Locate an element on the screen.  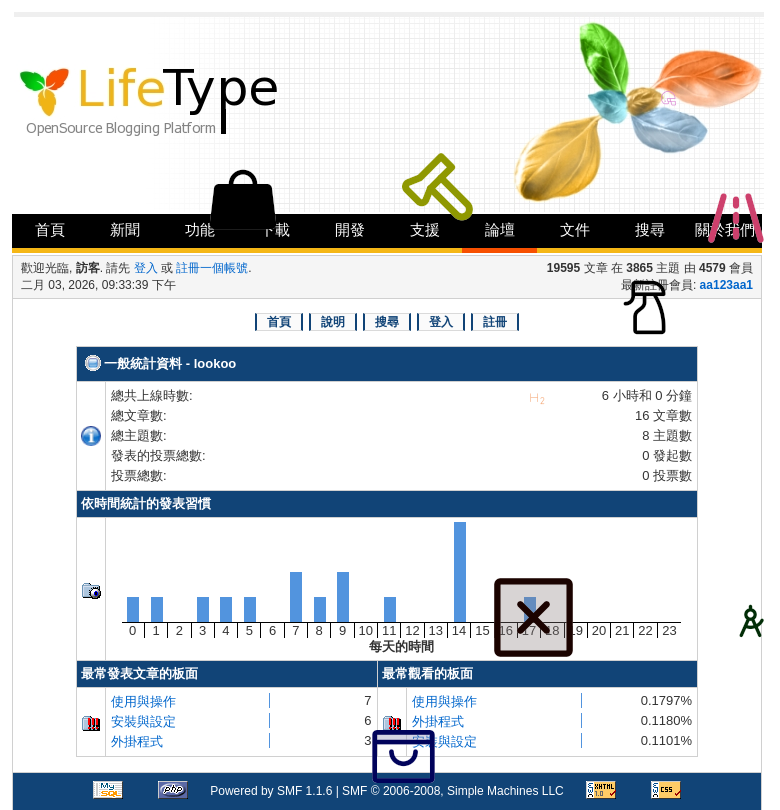
access football or sports content is located at coordinates (668, 98).